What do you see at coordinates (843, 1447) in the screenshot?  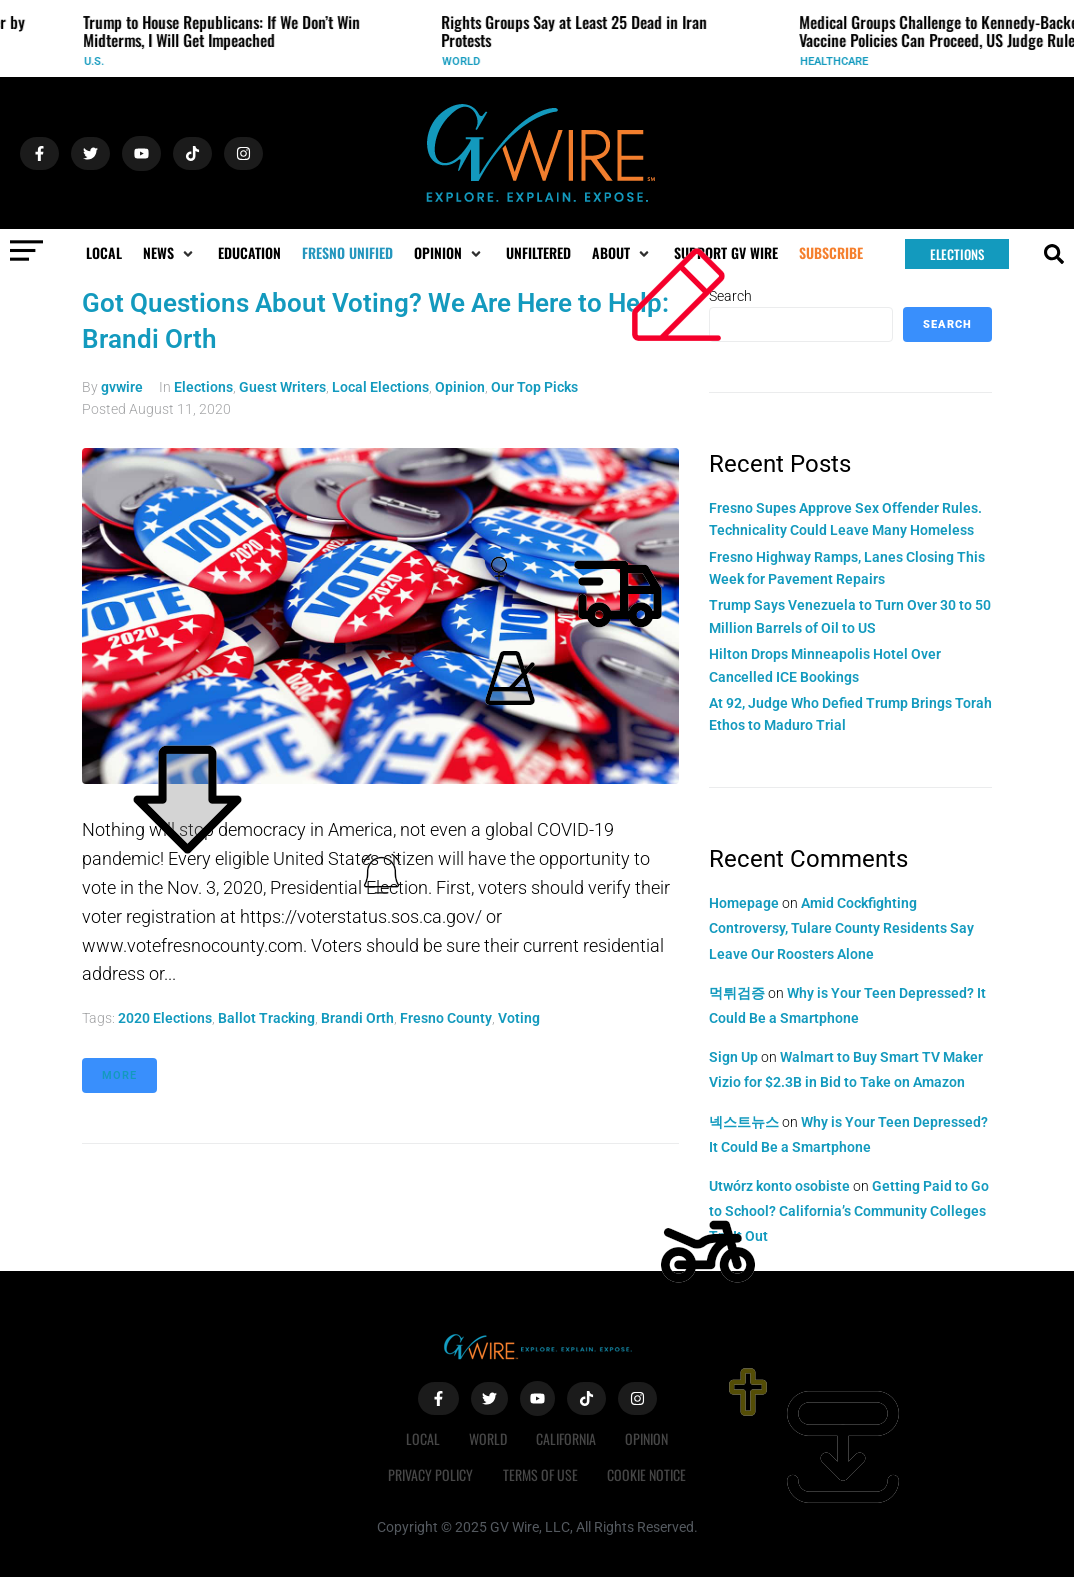 I see `move element to bottom of layout` at bounding box center [843, 1447].